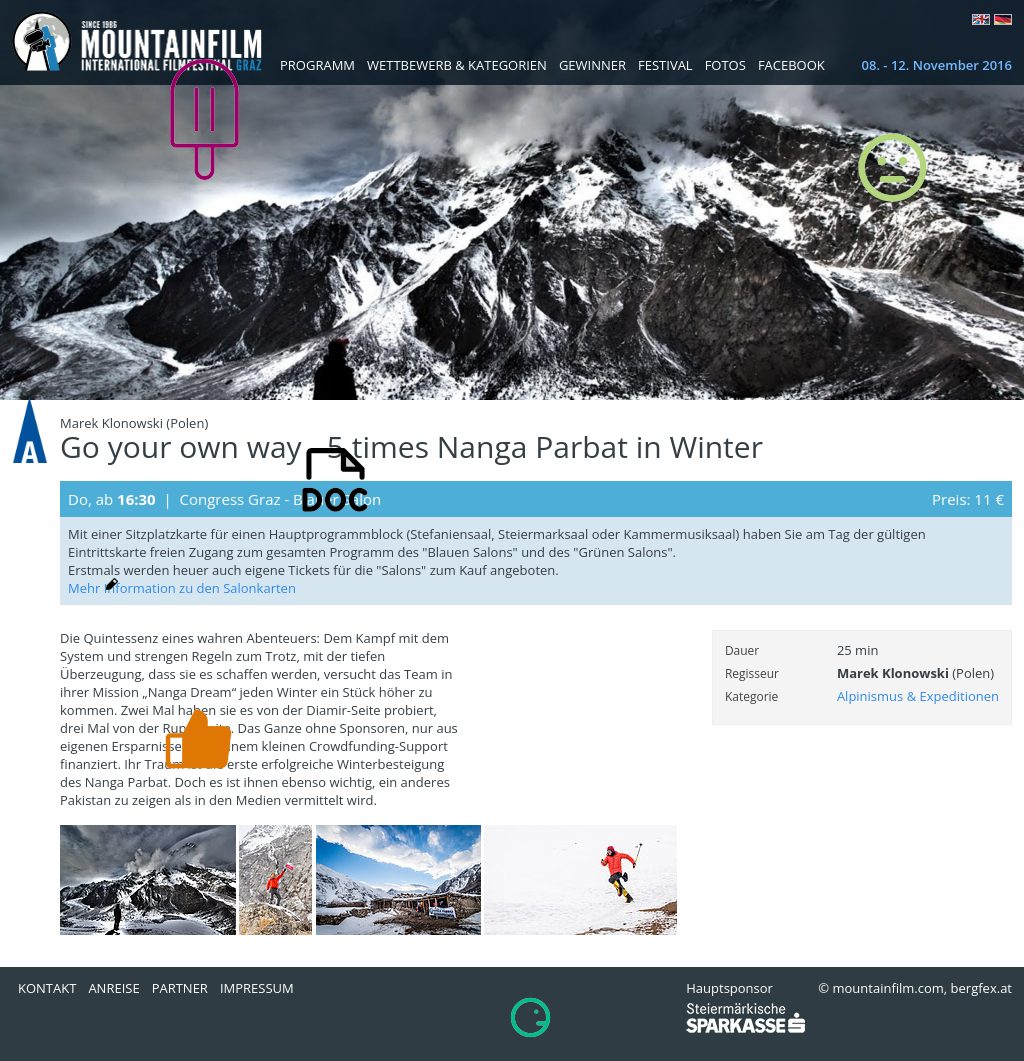  Describe the element at coordinates (204, 117) in the screenshot. I see `access summer or seasonal content` at that location.